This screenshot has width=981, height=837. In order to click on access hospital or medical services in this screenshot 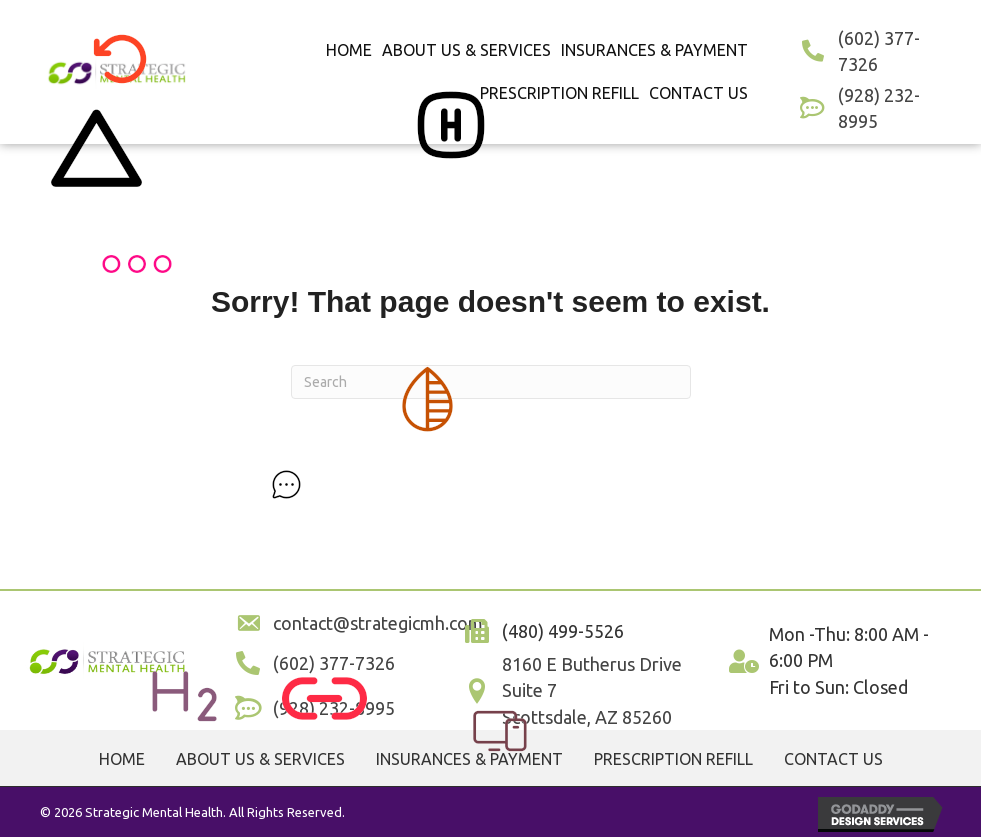, I will do `click(451, 125)`.